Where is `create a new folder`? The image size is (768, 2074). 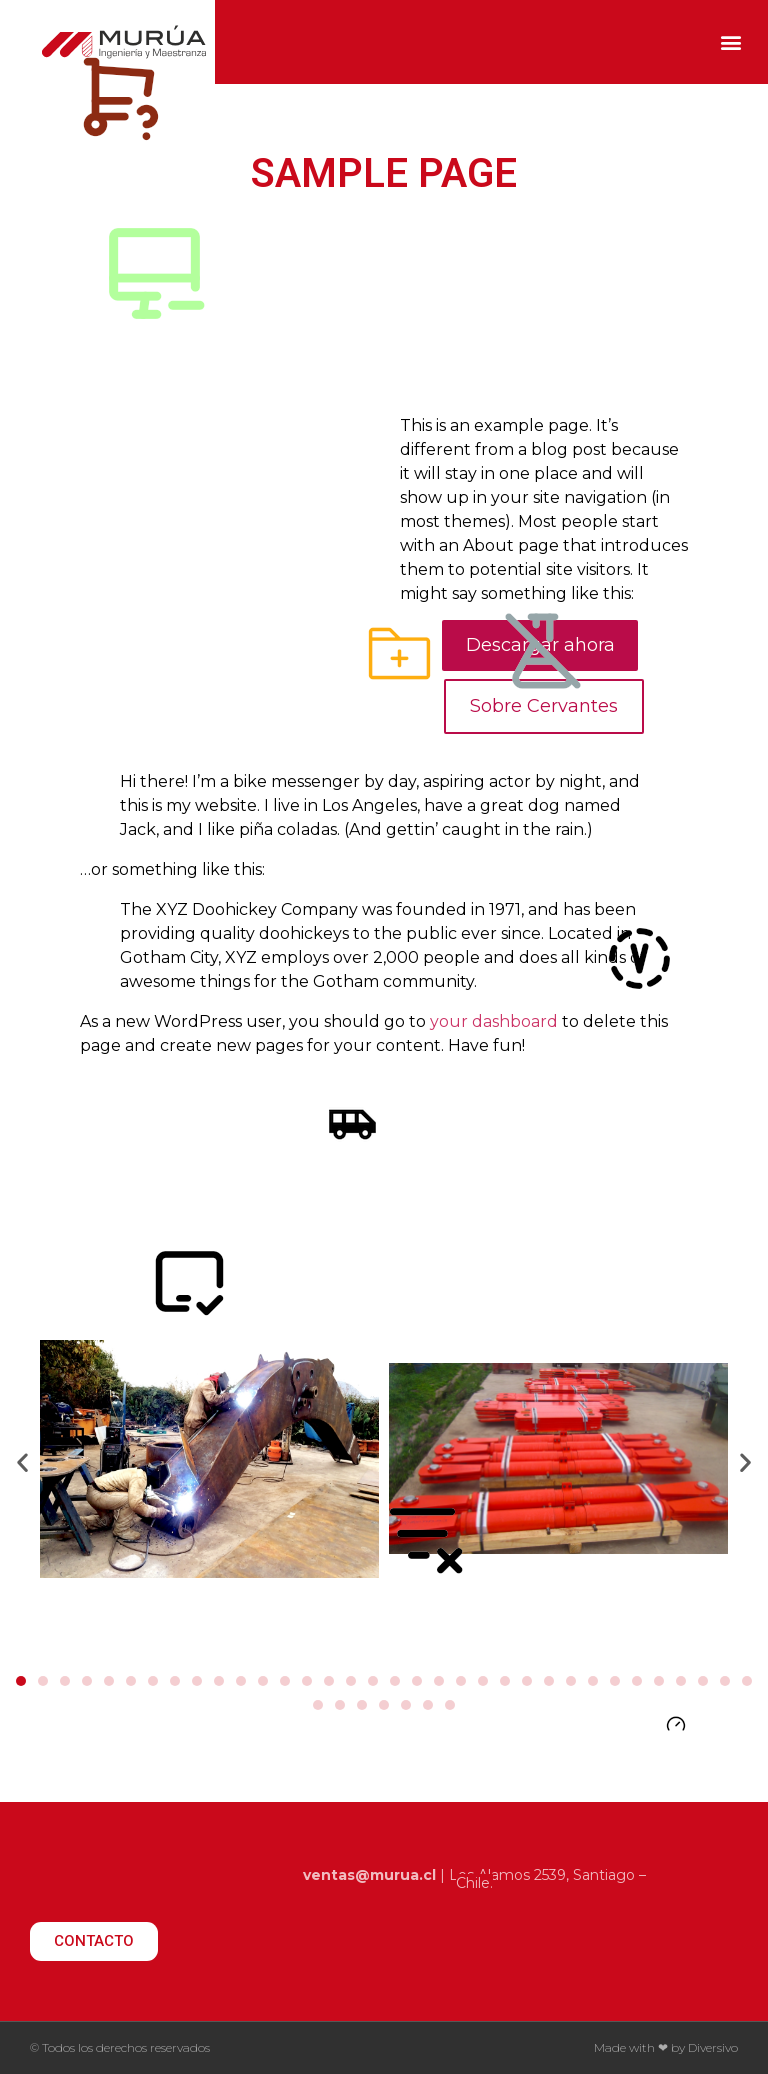
create a new folder is located at coordinates (399, 653).